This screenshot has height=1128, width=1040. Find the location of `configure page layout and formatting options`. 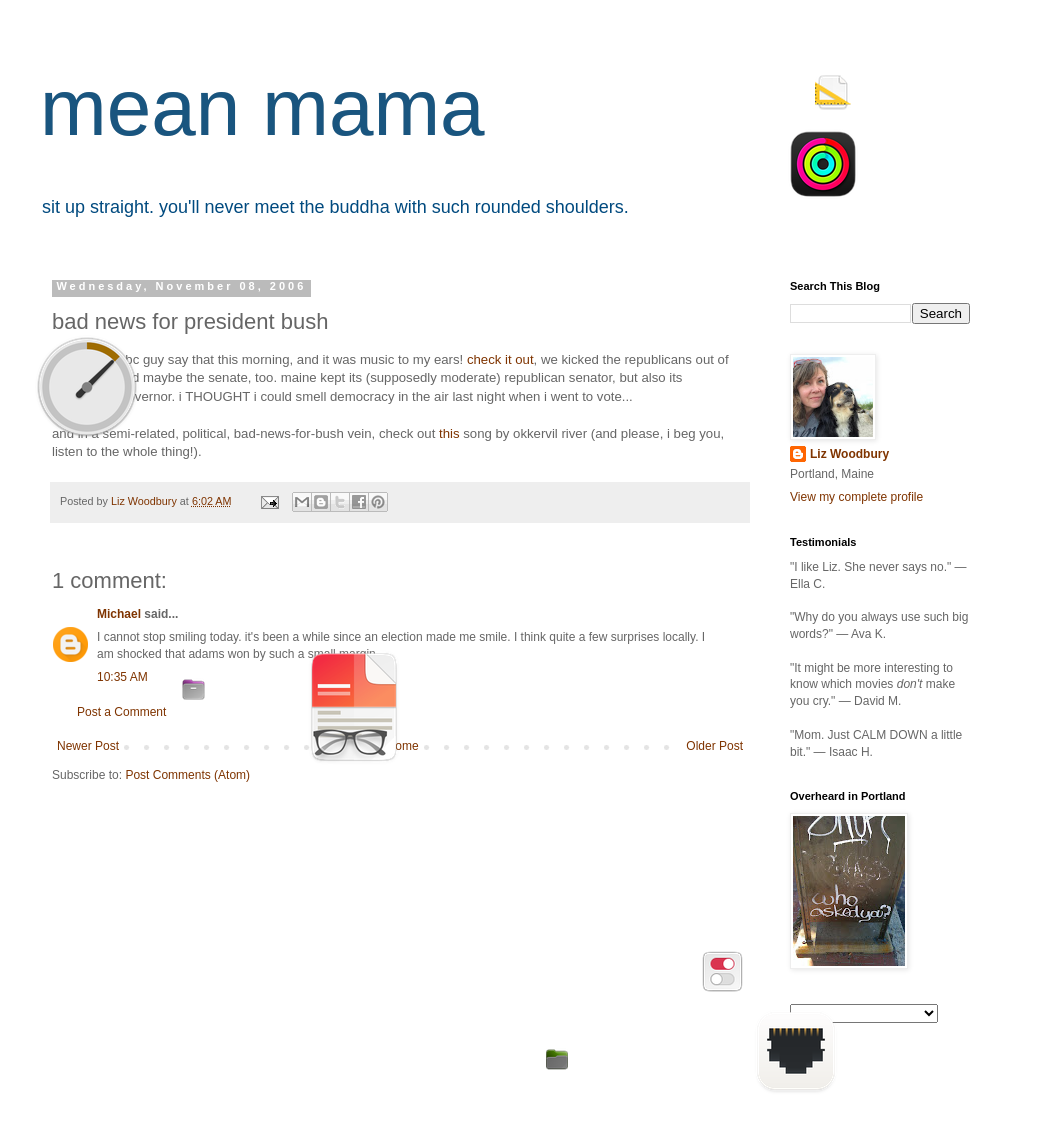

configure page layout and formatting options is located at coordinates (833, 92).